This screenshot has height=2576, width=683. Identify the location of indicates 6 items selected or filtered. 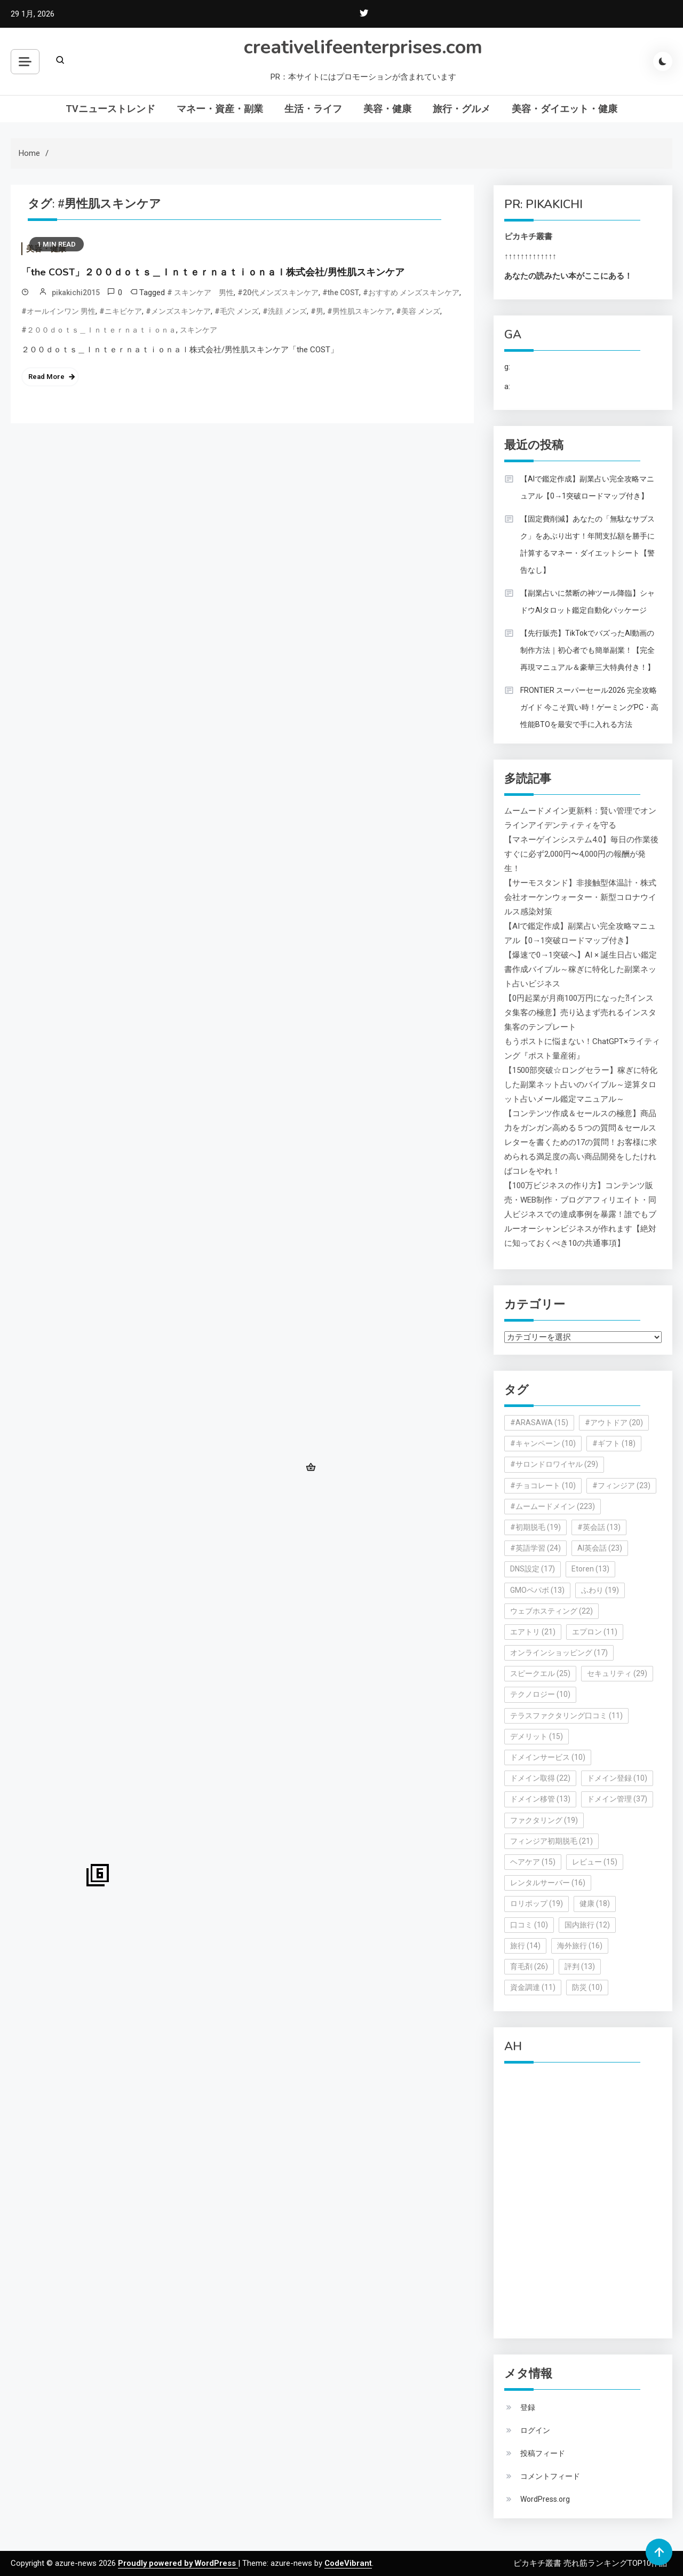
(98, 1875).